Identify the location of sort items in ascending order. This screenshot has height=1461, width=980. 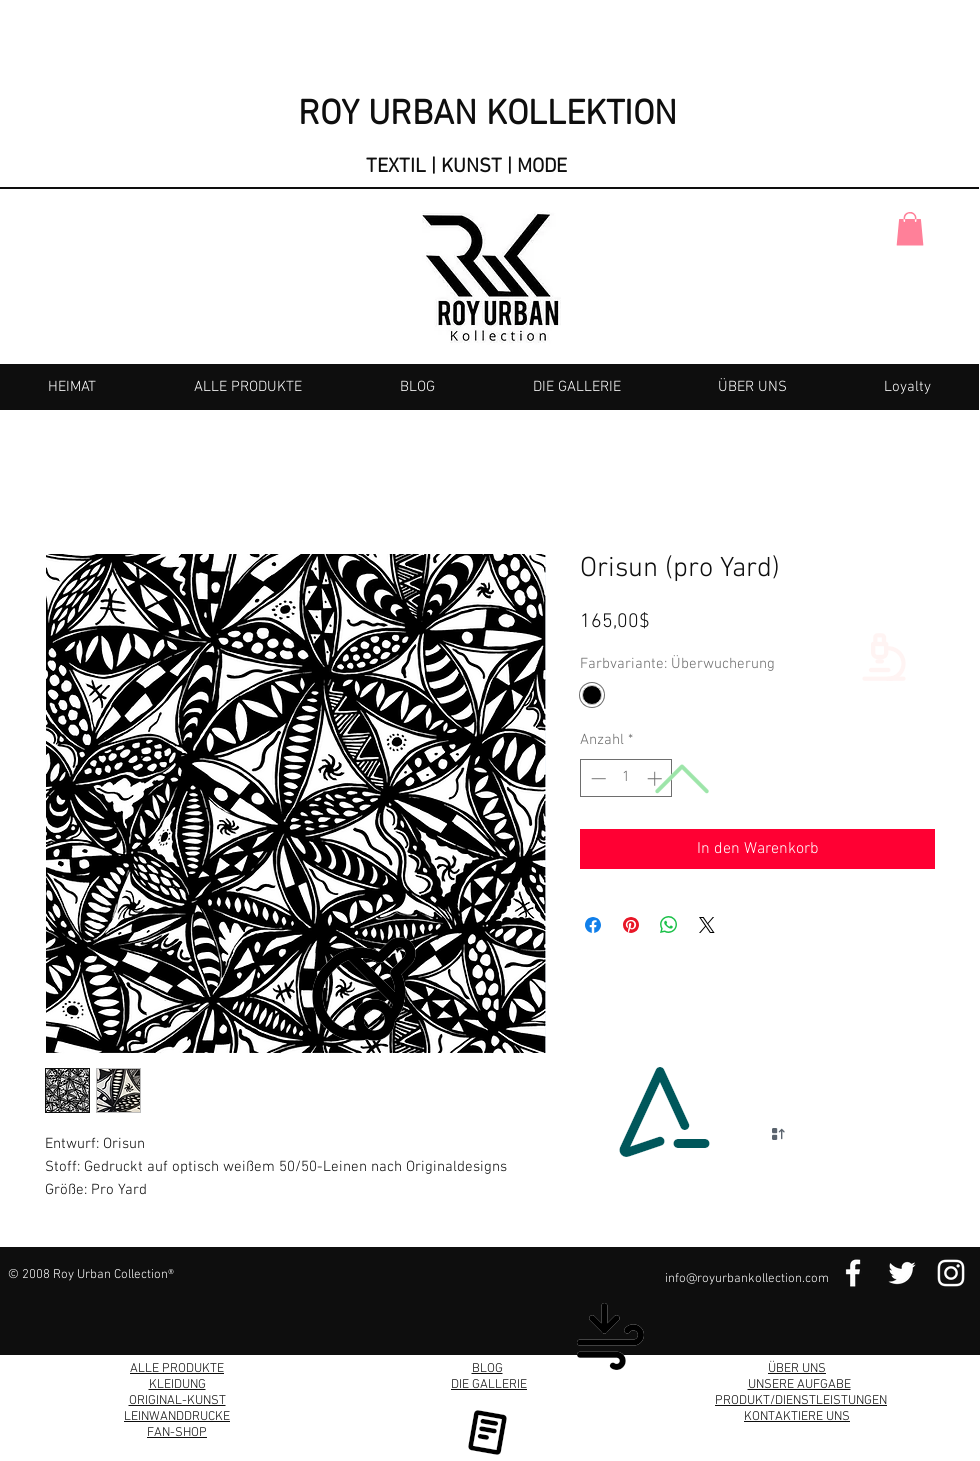
(778, 1134).